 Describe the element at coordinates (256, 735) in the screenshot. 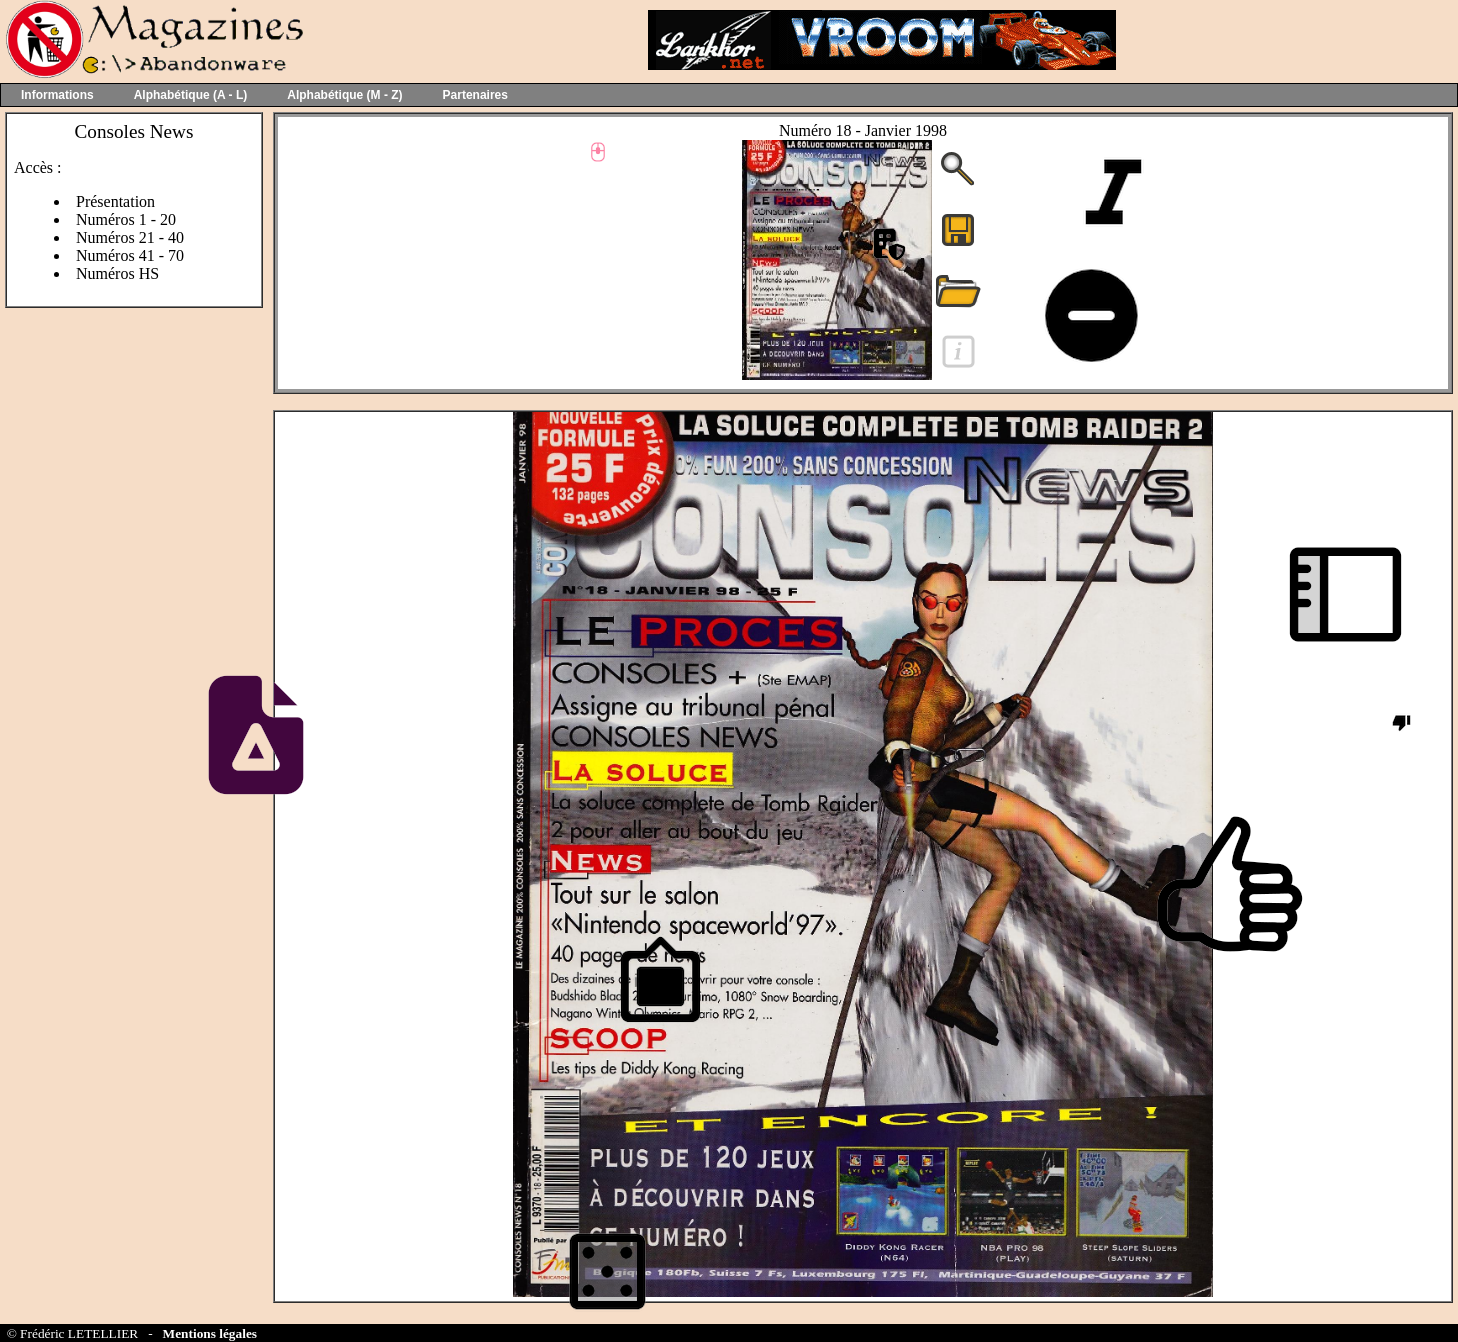

I see `view file changes or differences` at that location.